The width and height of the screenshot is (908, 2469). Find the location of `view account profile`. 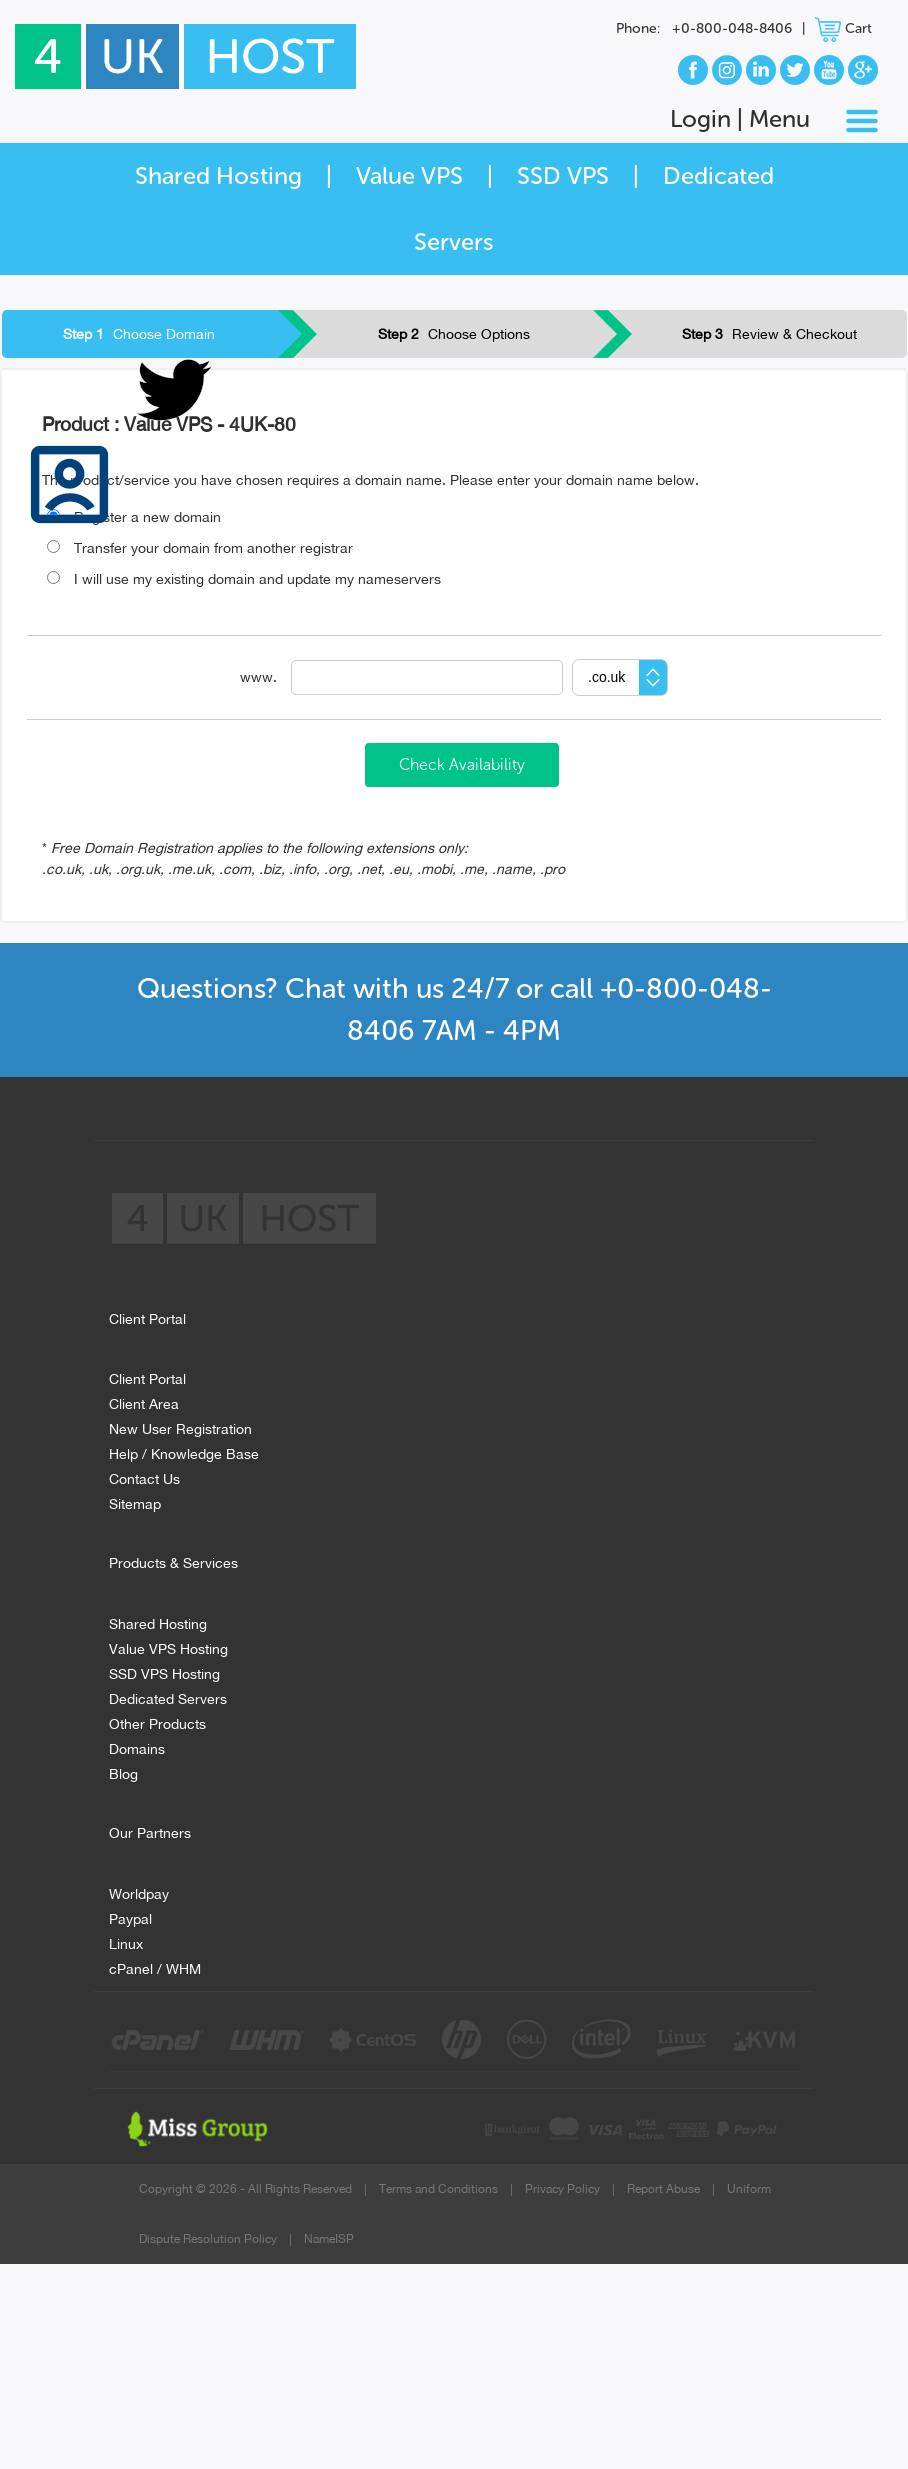

view account profile is located at coordinates (69, 484).